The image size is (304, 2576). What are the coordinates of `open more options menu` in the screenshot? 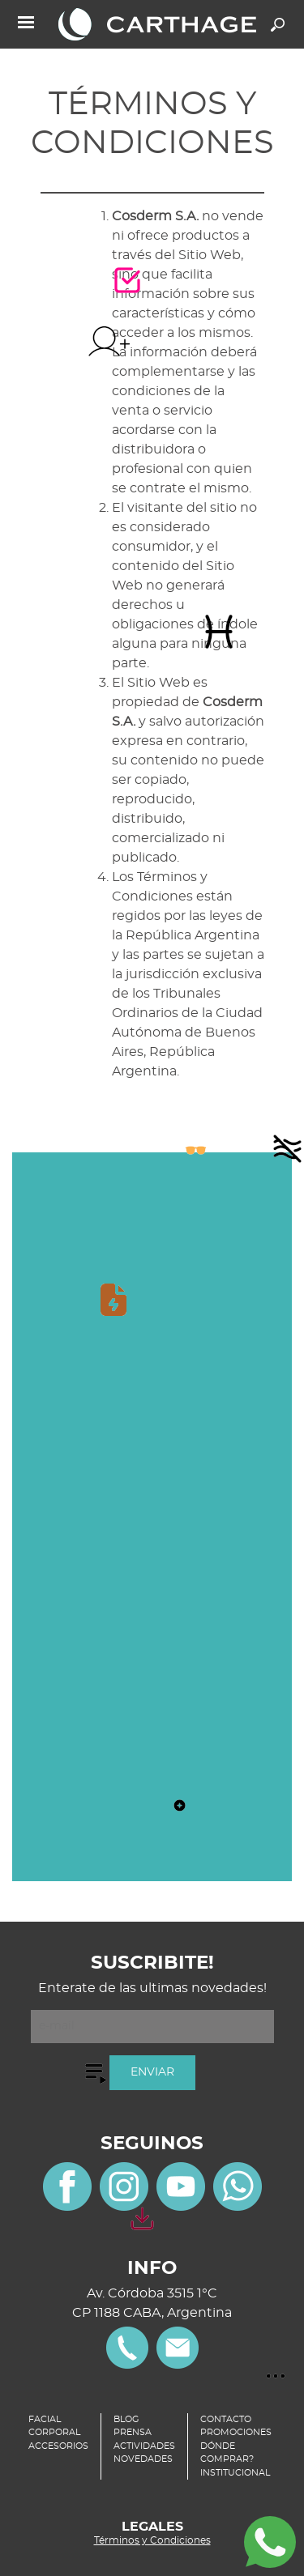 It's located at (276, 2376).